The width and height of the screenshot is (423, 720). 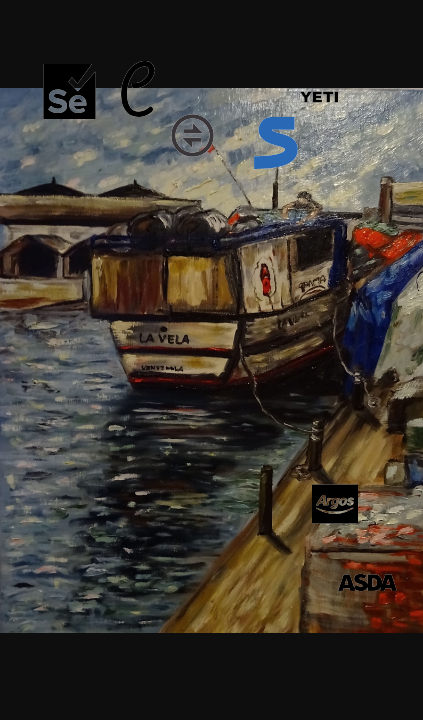 I want to click on open calibre-web ebook management app, so click(x=138, y=89).